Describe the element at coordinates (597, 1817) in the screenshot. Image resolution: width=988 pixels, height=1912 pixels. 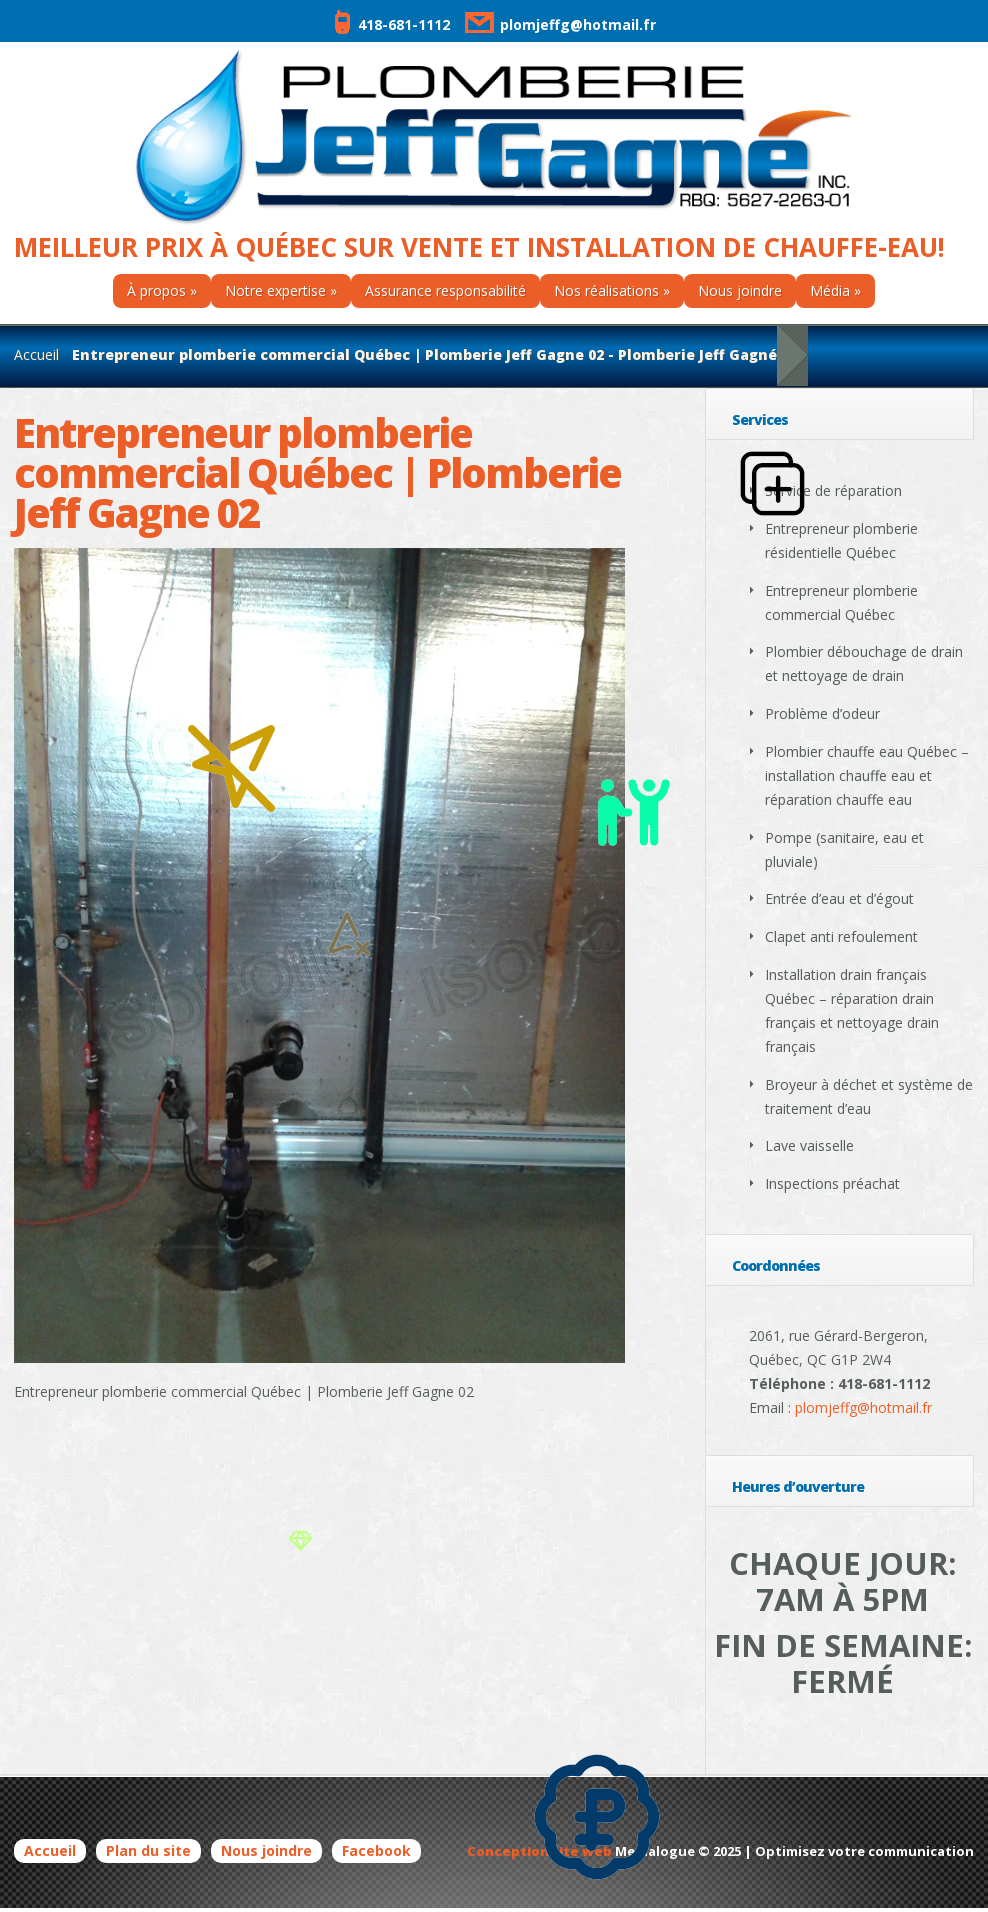
I see `indicates russian ruble currency or payment option` at that location.